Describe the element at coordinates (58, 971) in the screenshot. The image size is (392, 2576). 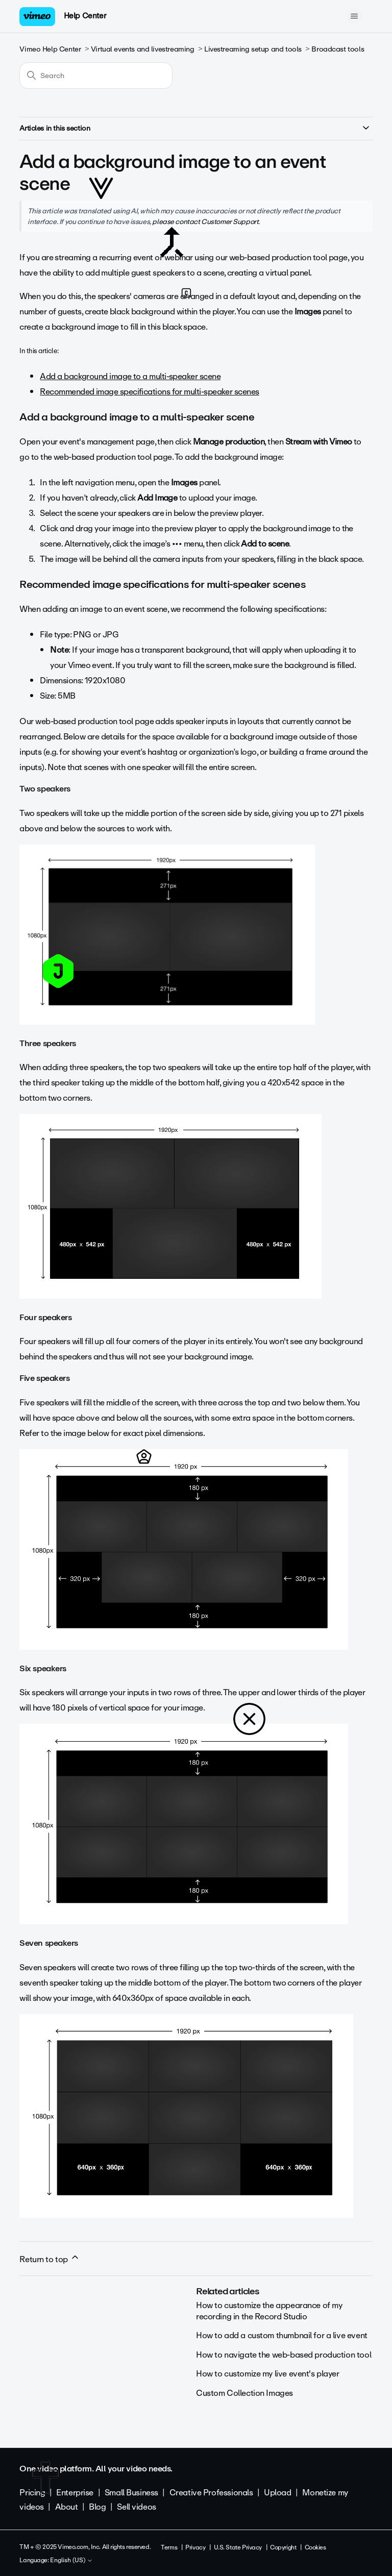
I see `indicates items or categories starting with the letter J` at that location.